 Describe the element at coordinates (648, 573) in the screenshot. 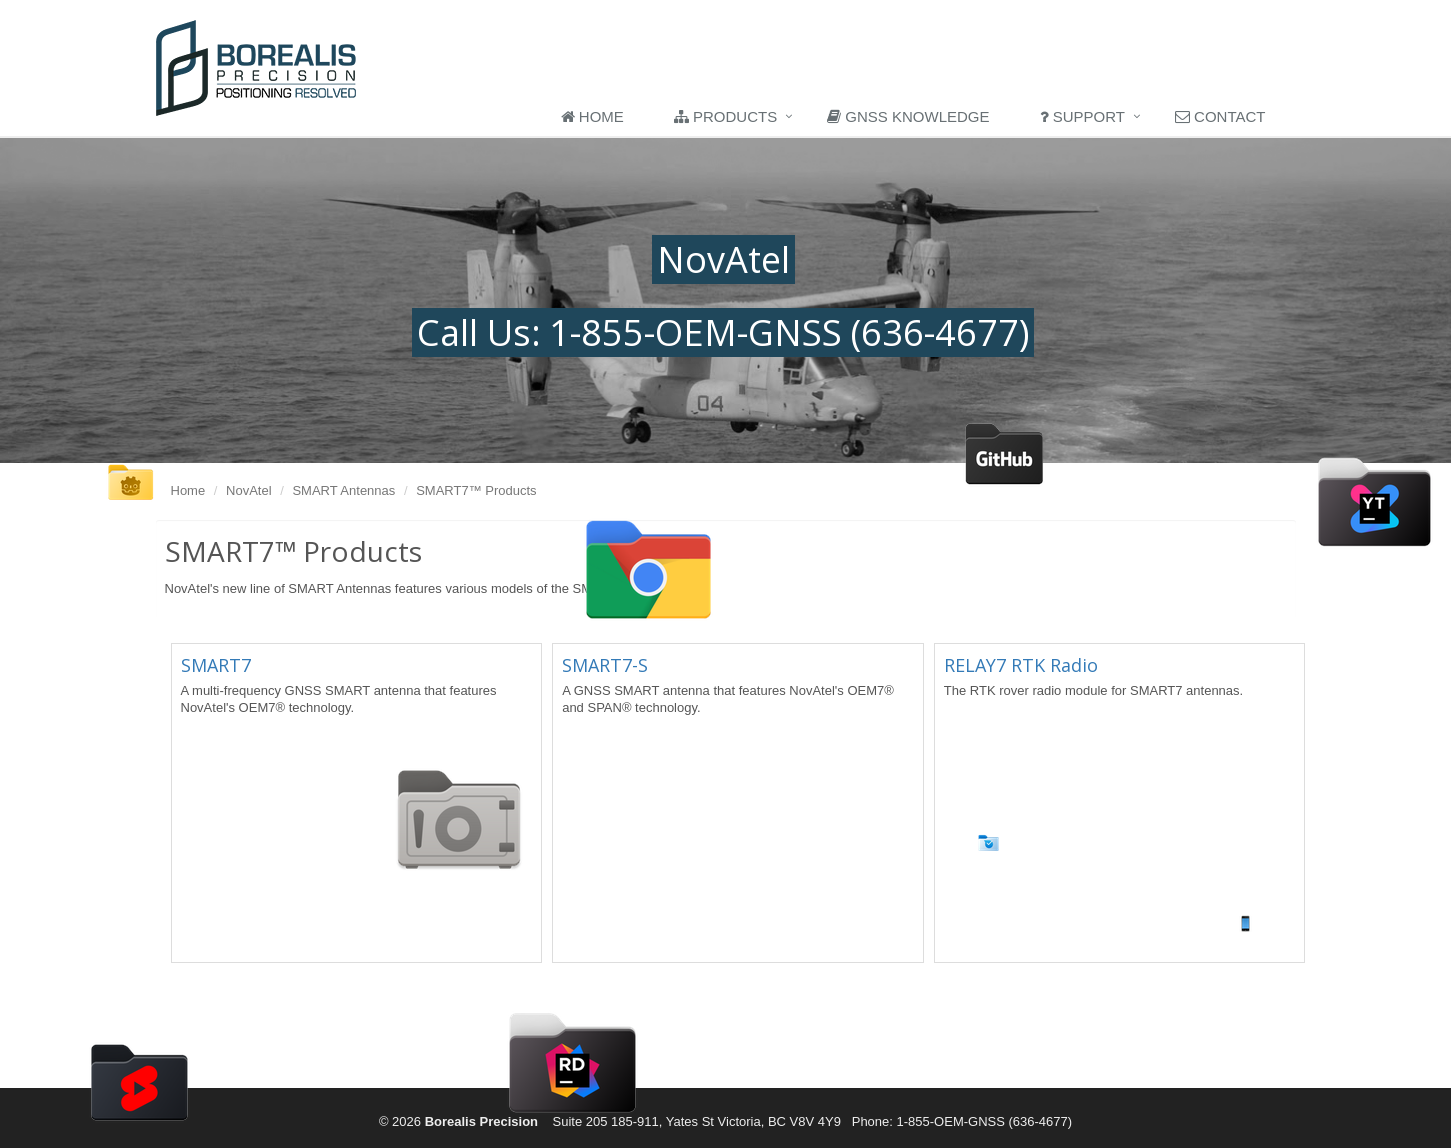

I see `open folder containing Google Chrome files` at that location.